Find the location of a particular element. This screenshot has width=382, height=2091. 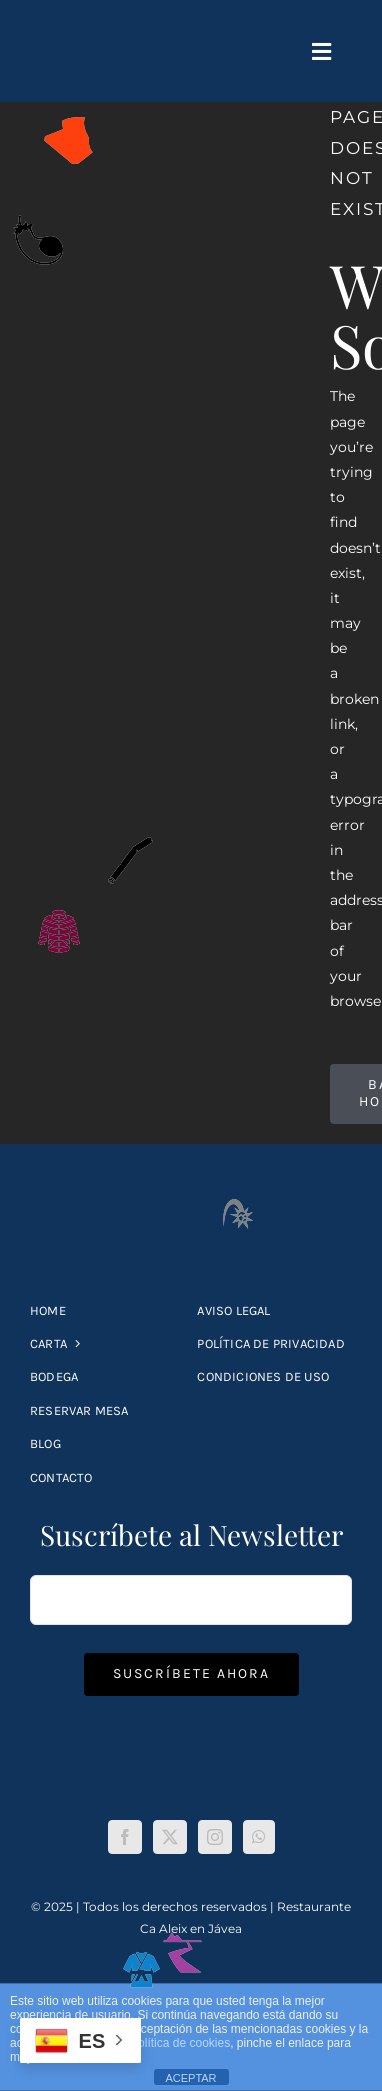

select the lead pipe weapon in a mystery or detective game is located at coordinates (130, 860).